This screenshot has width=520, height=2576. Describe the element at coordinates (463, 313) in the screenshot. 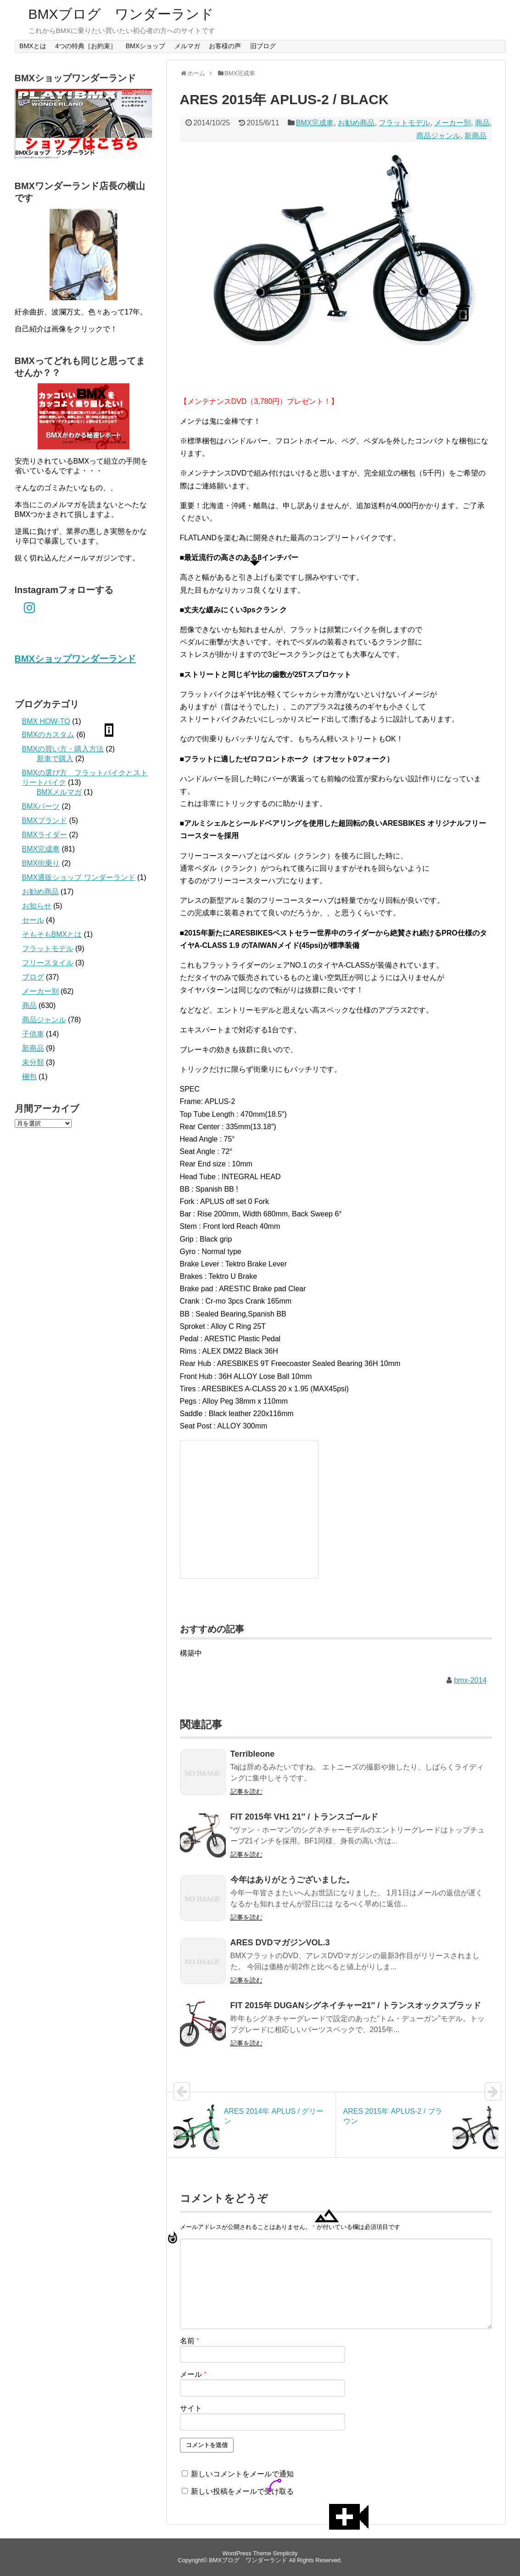

I see `restore a deleted item from trash` at that location.